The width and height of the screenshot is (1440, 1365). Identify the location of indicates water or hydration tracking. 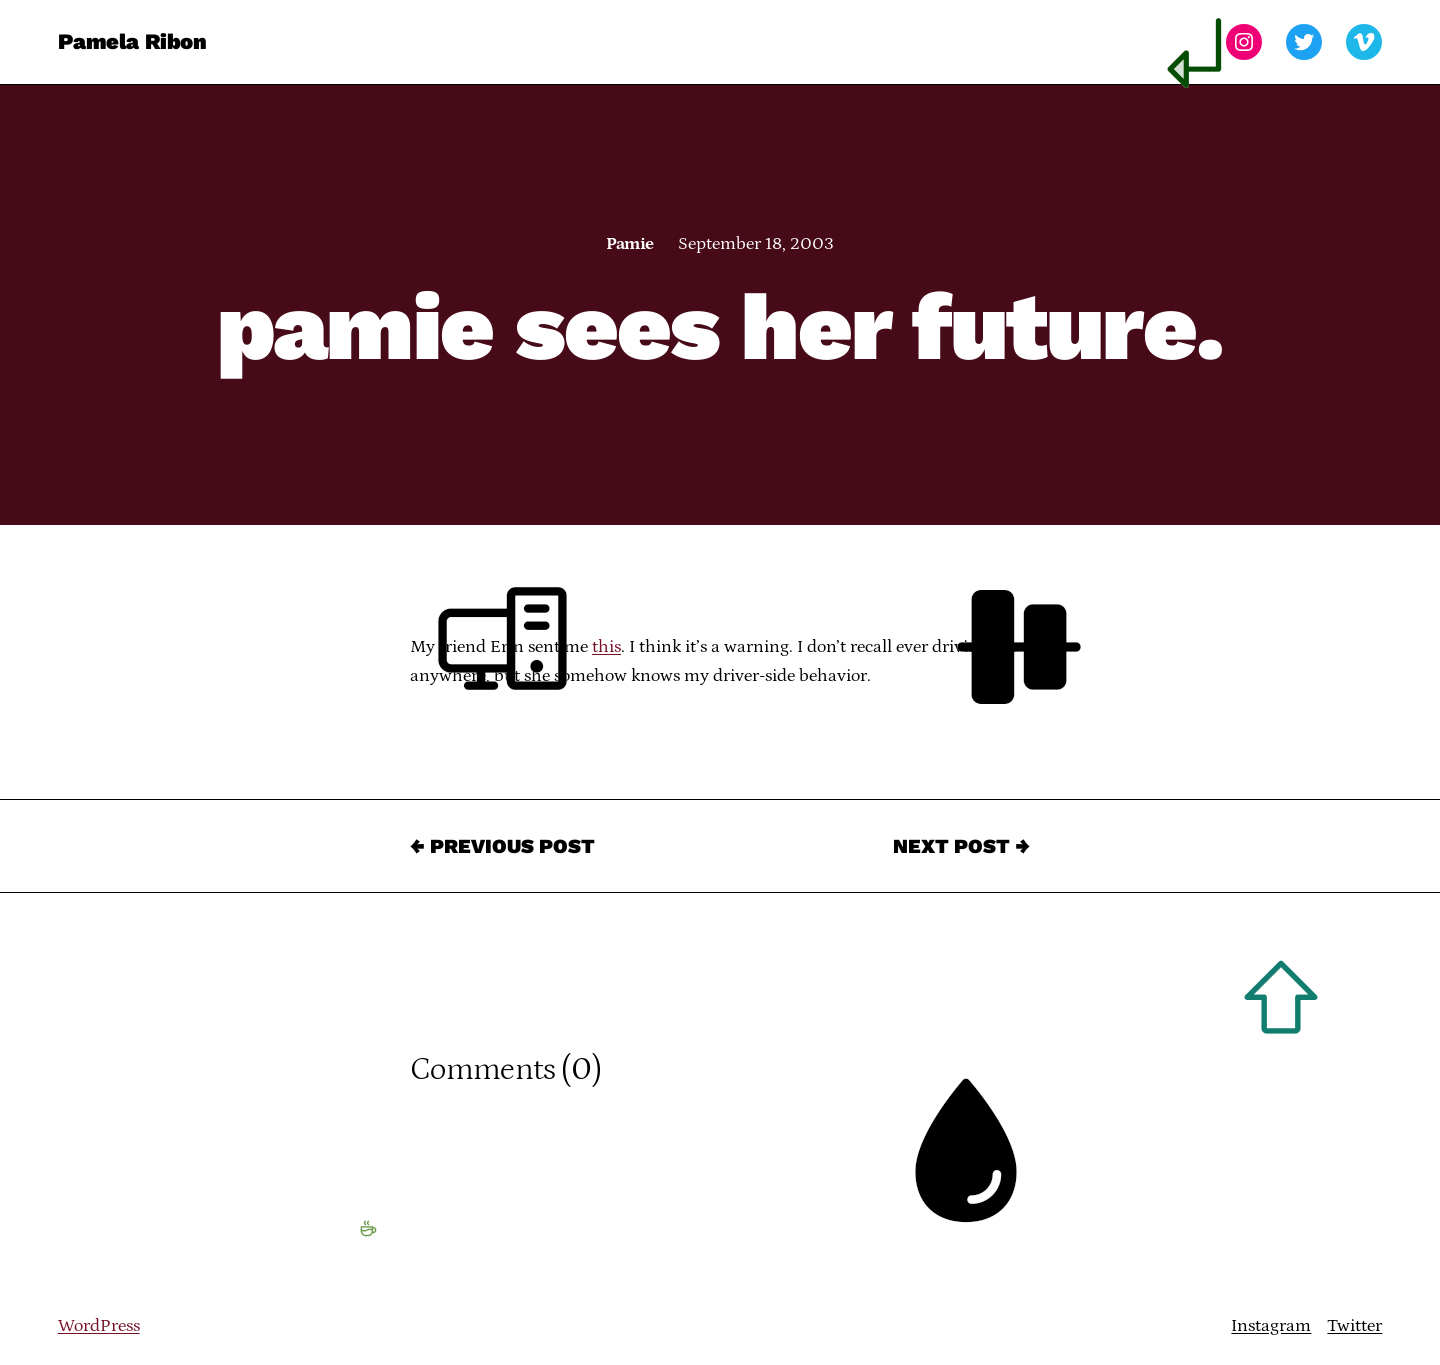
(966, 1149).